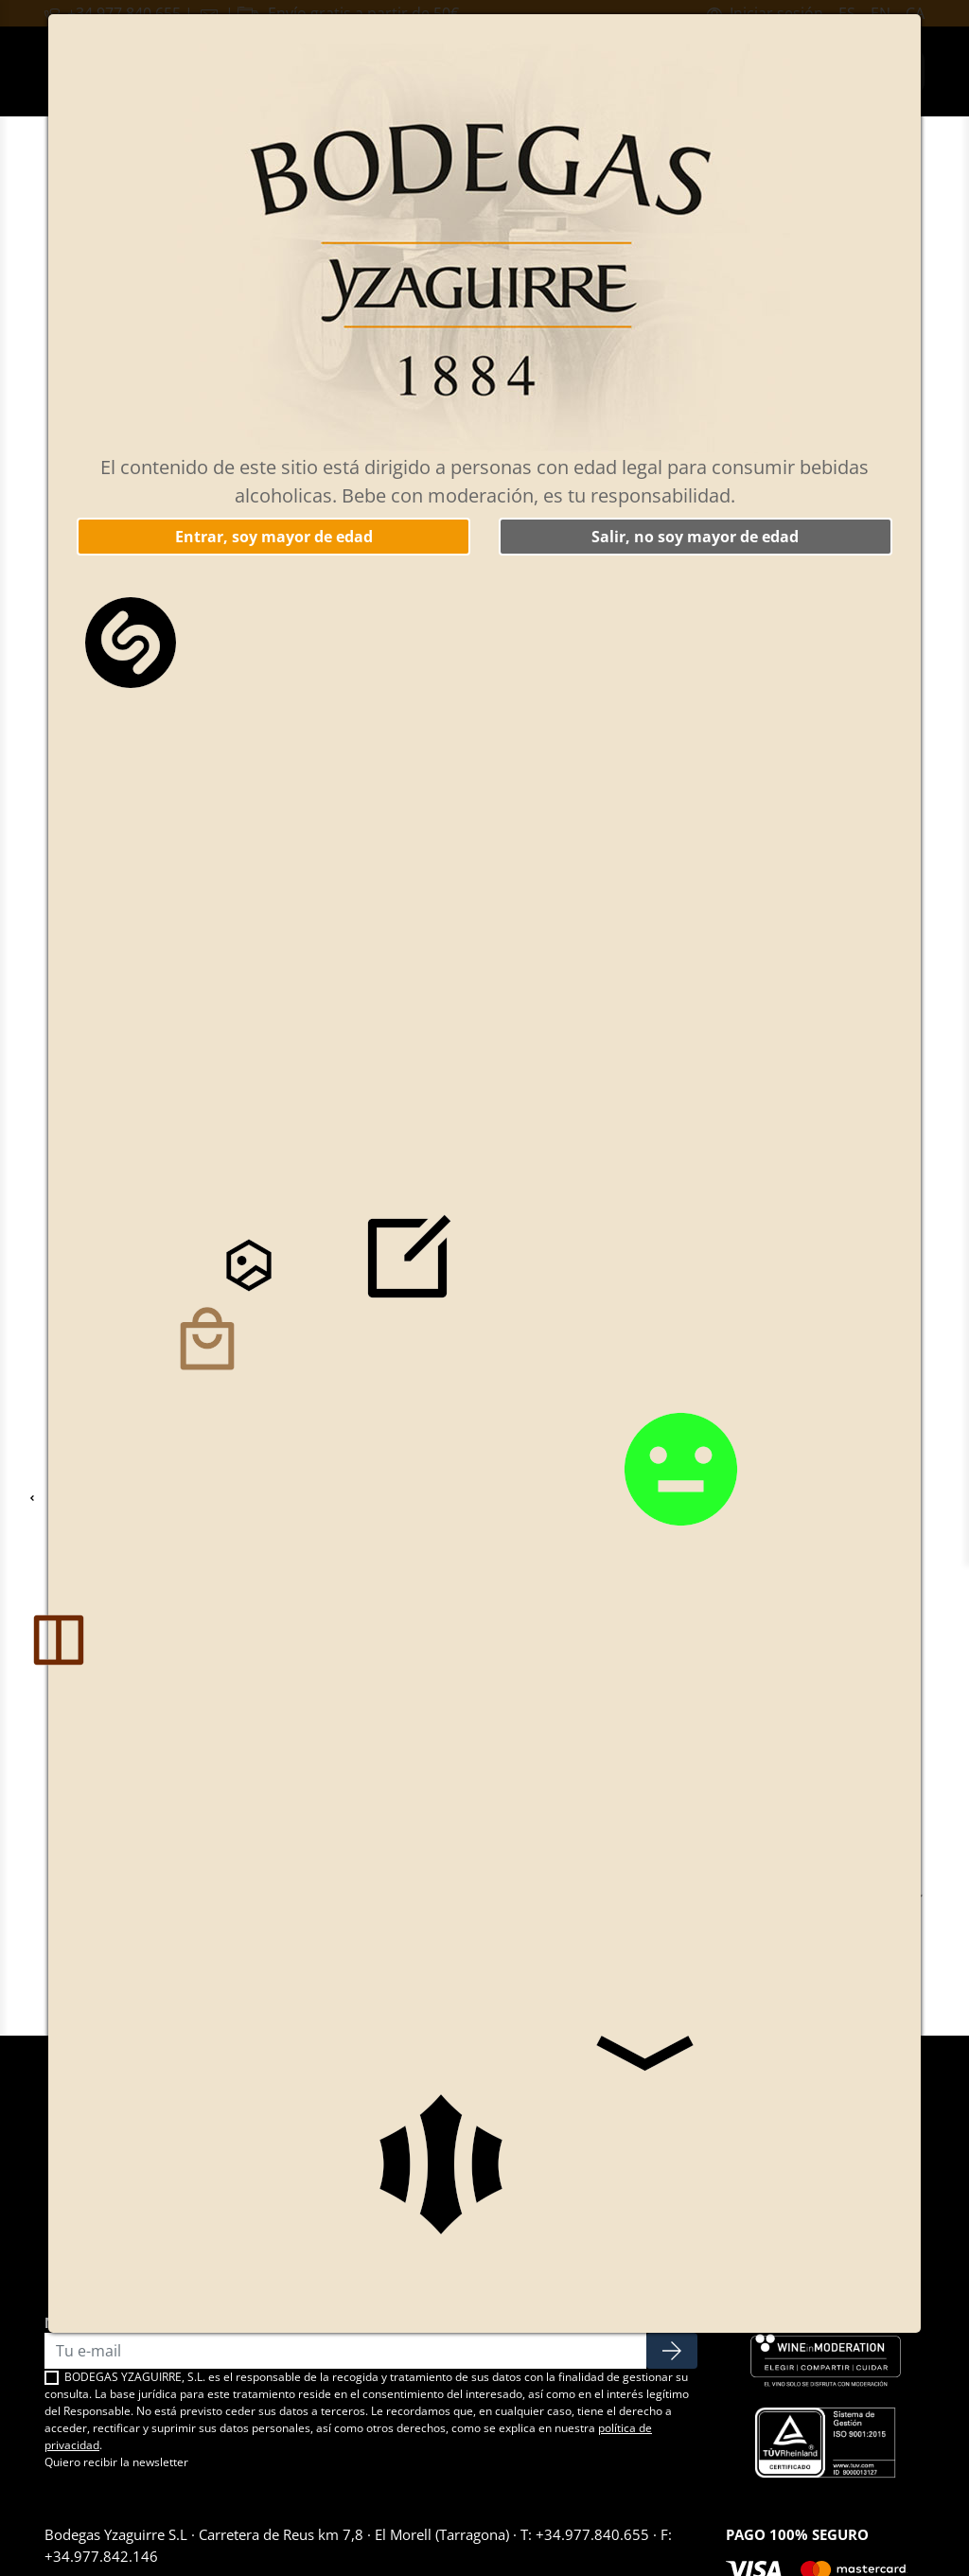  What do you see at coordinates (644, 2051) in the screenshot?
I see `expand content or reveal more options` at bounding box center [644, 2051].